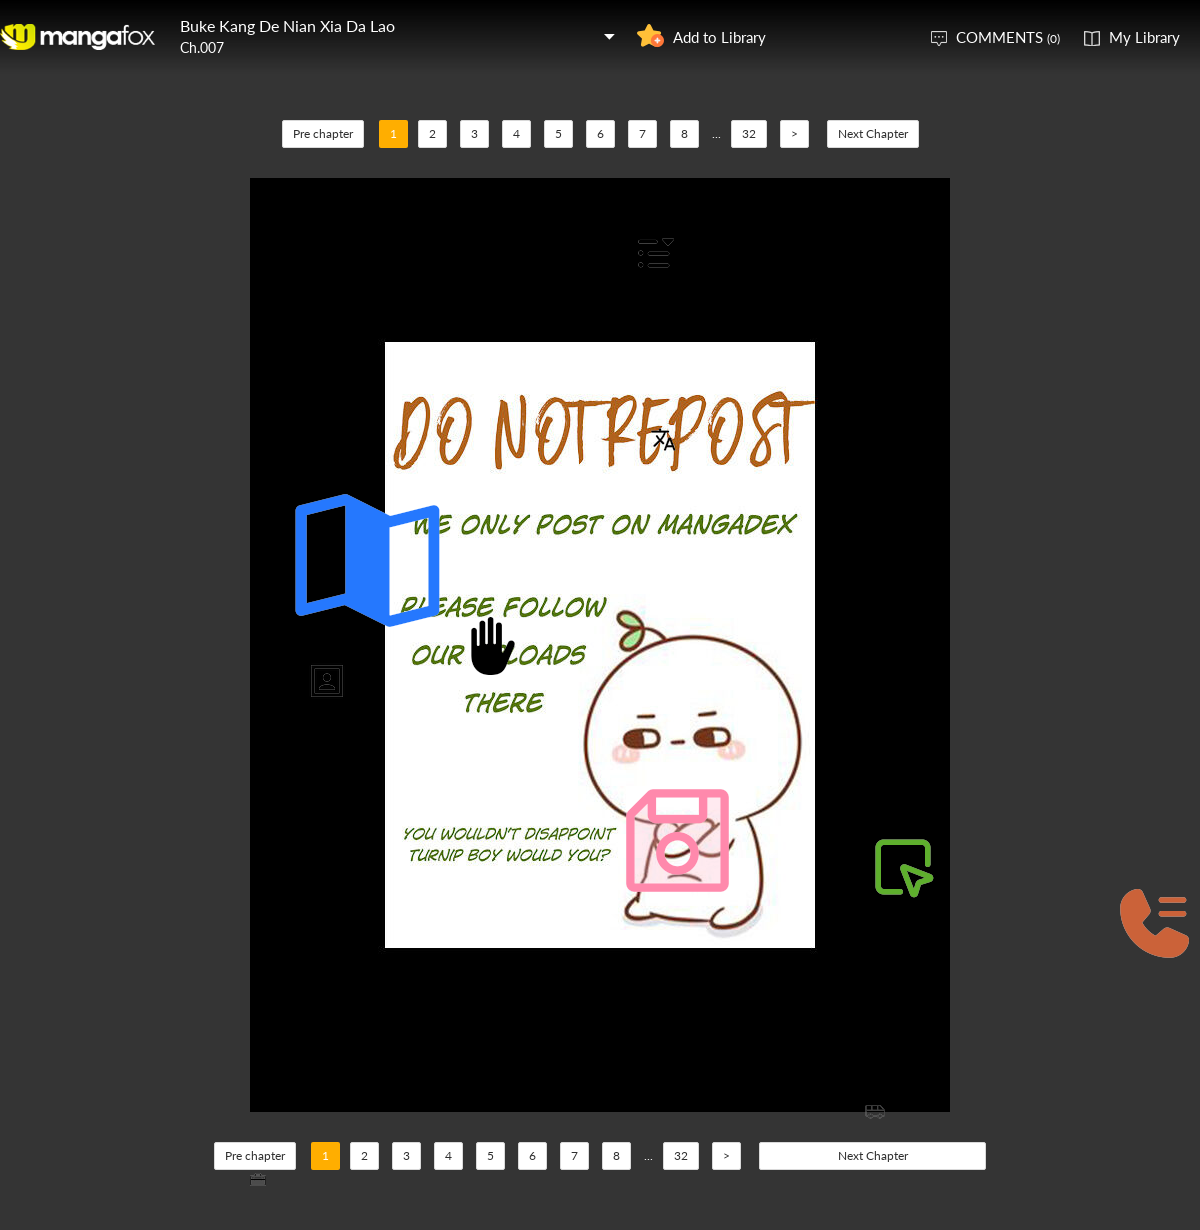 This screenshot has height=1230, width=1200. I want to click on switch to portrait orientation mode, so click(327, 681).